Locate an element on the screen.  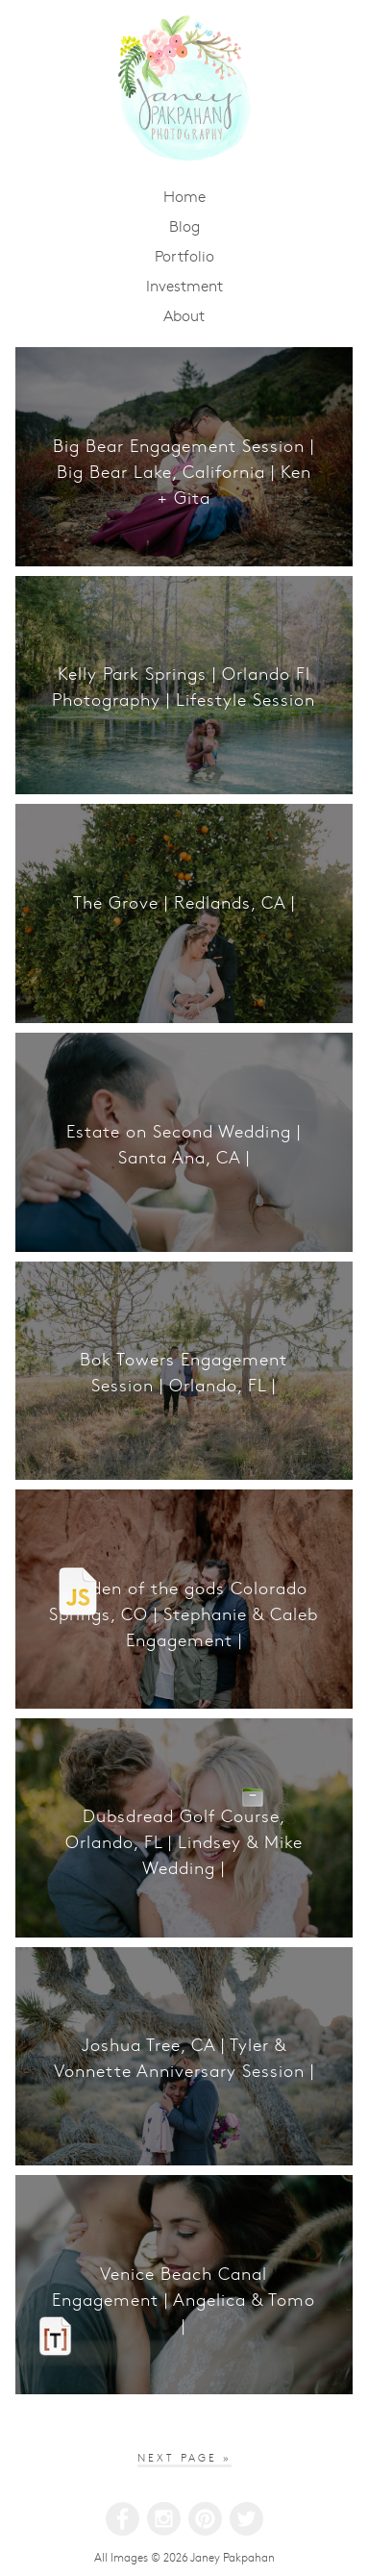
a toml configuration file is located at coordinates (55, 2336).